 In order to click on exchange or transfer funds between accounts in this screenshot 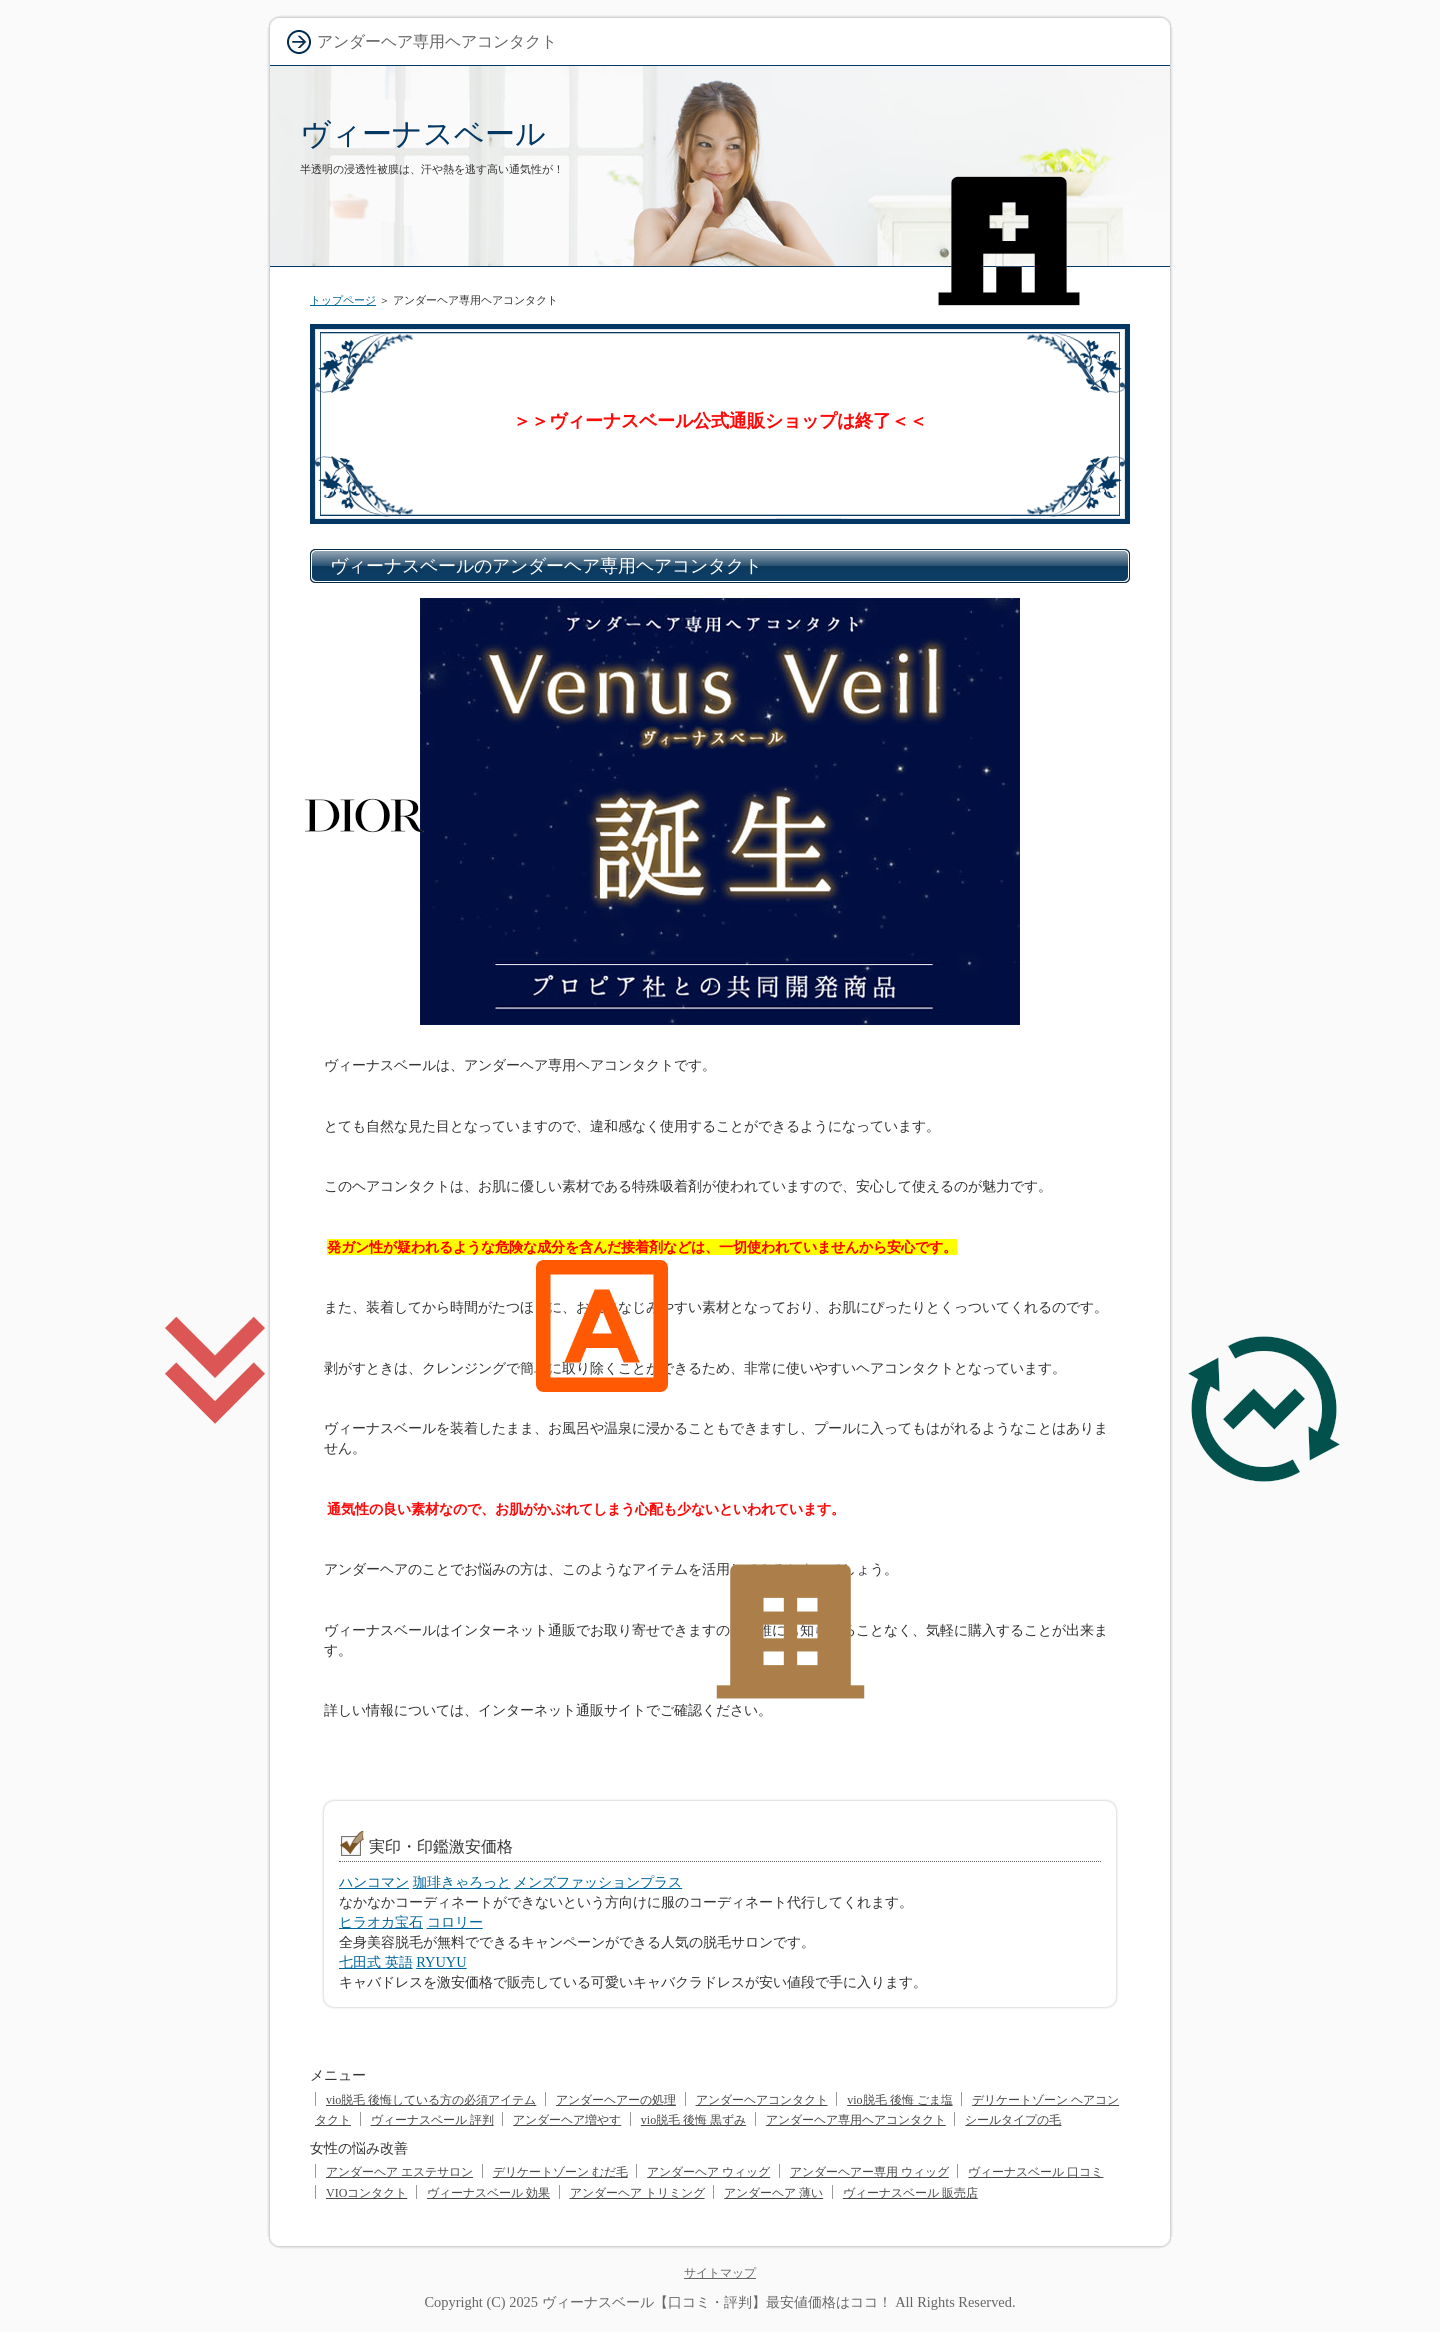, I will do `click(1264, 1409)`.